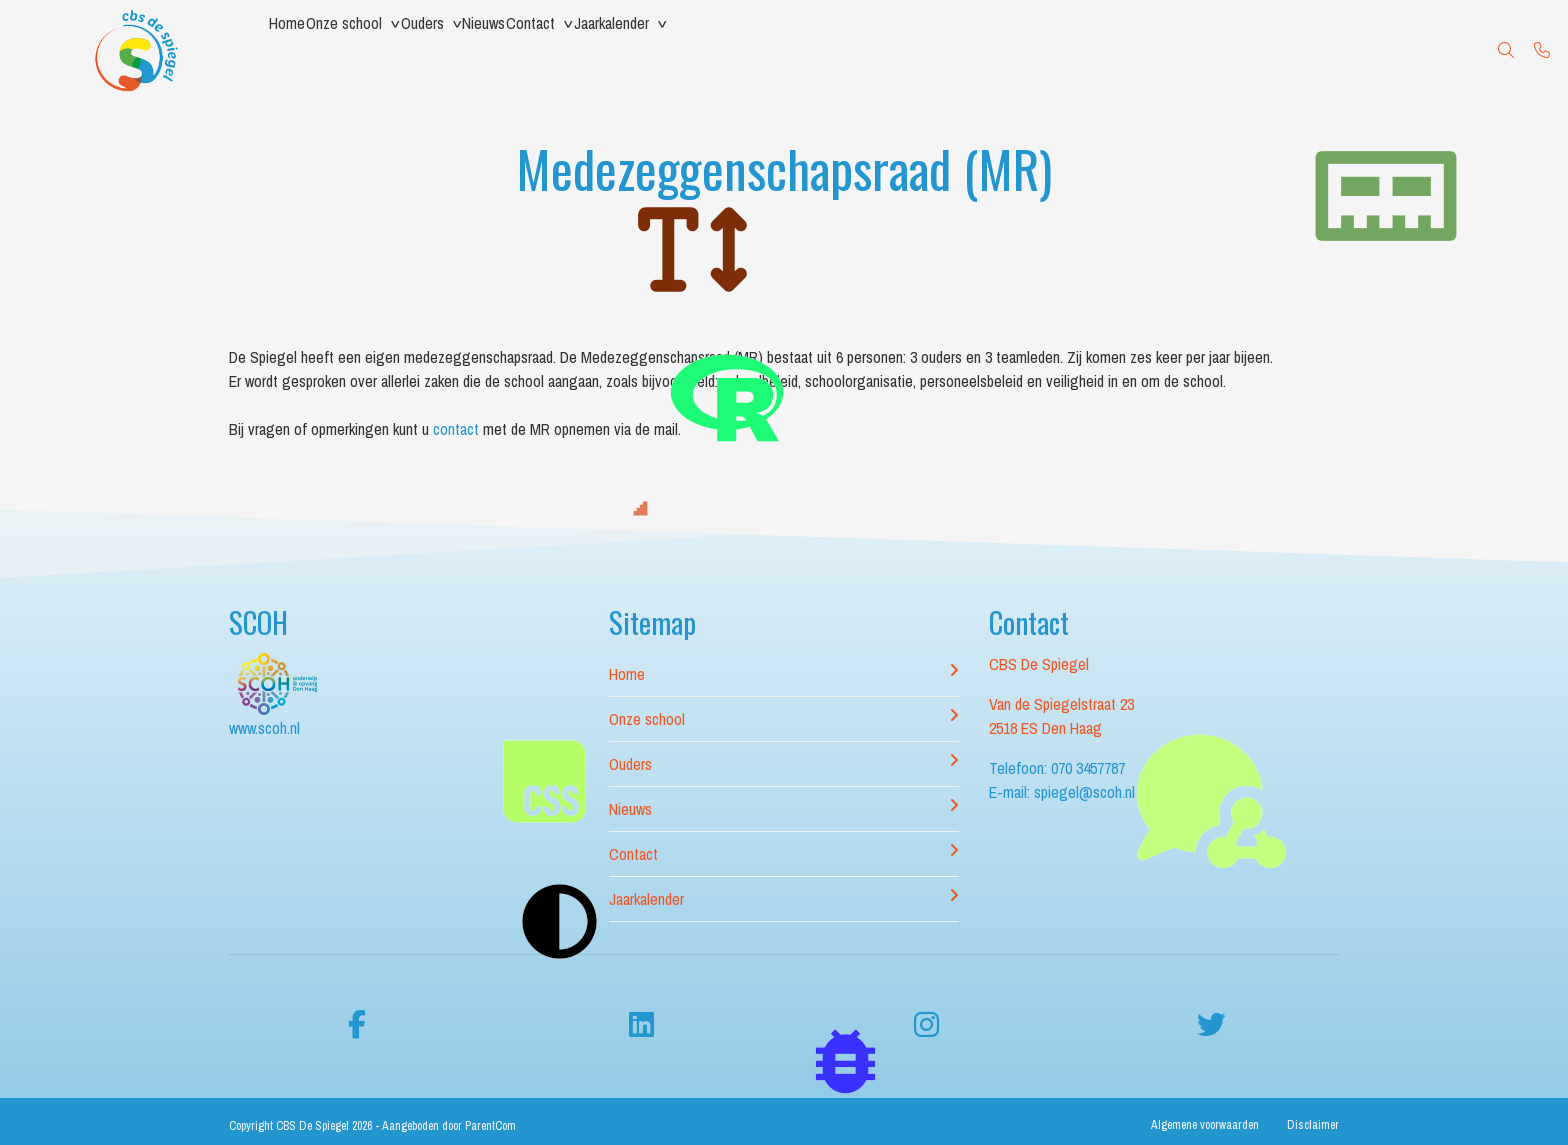  Describe the element at coordinates (559, 921) in the screenshot. I see `toggle between light and dark mode` at that location.